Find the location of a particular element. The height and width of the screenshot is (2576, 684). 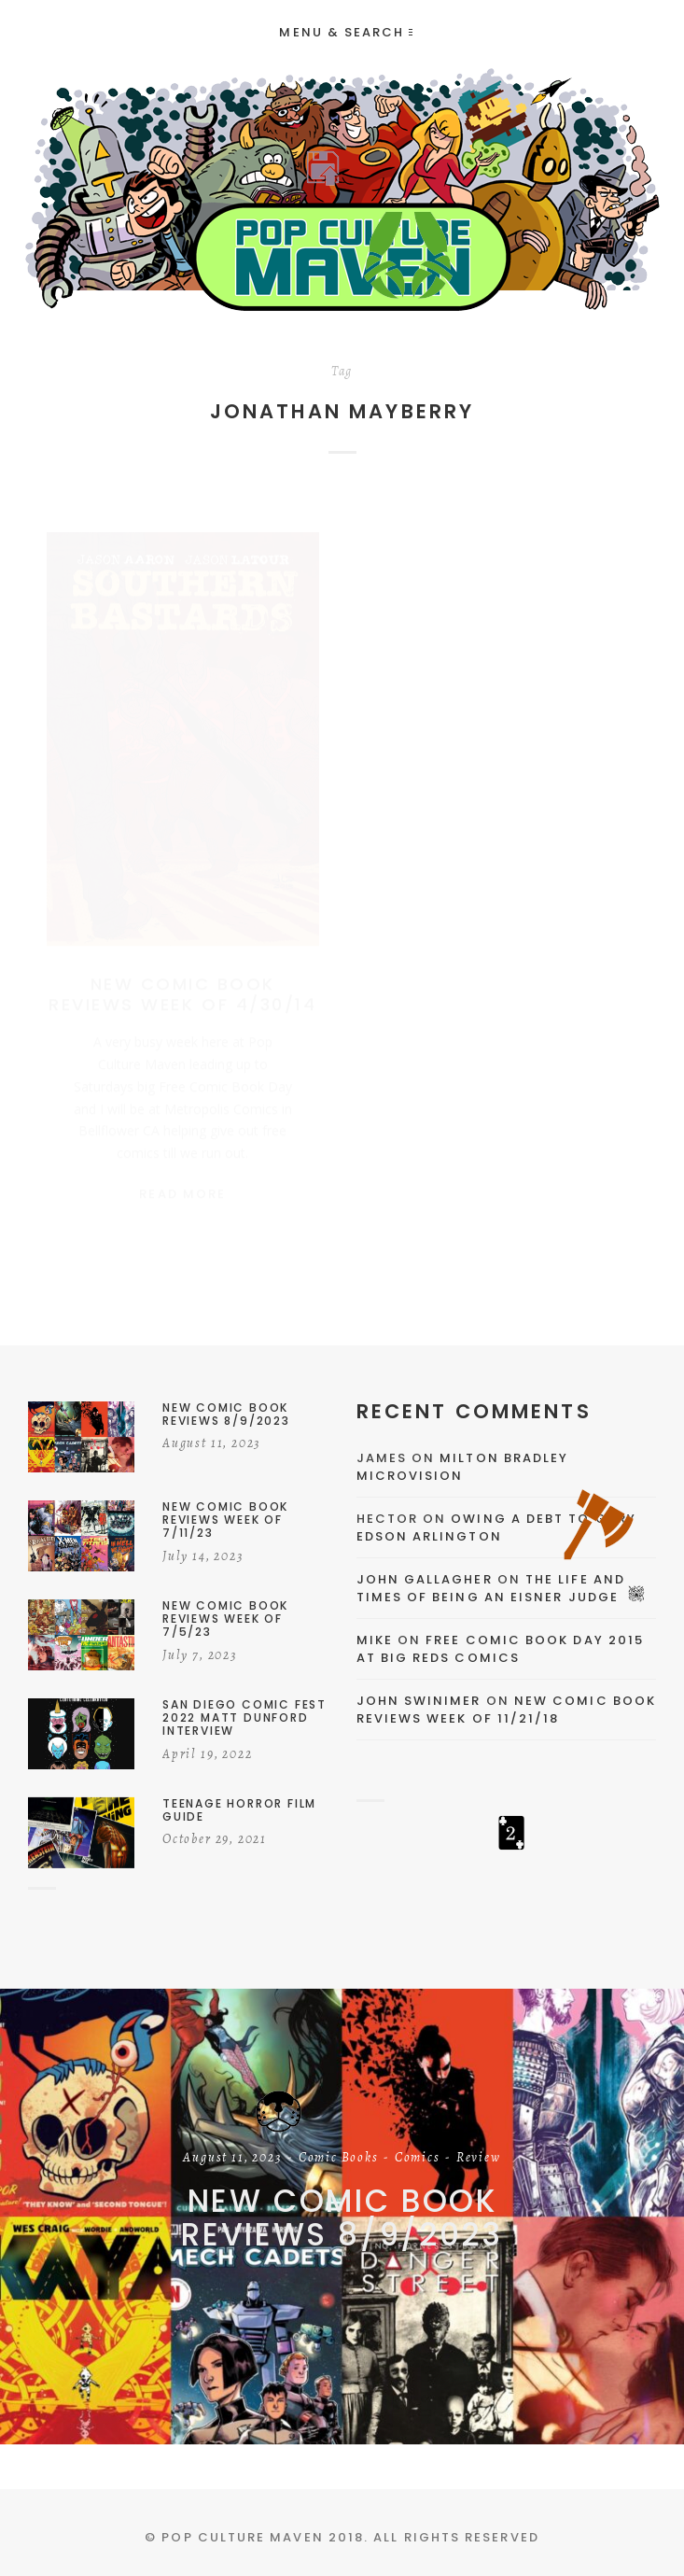

two of clubs playing card is located at coordinates (511, 1833).